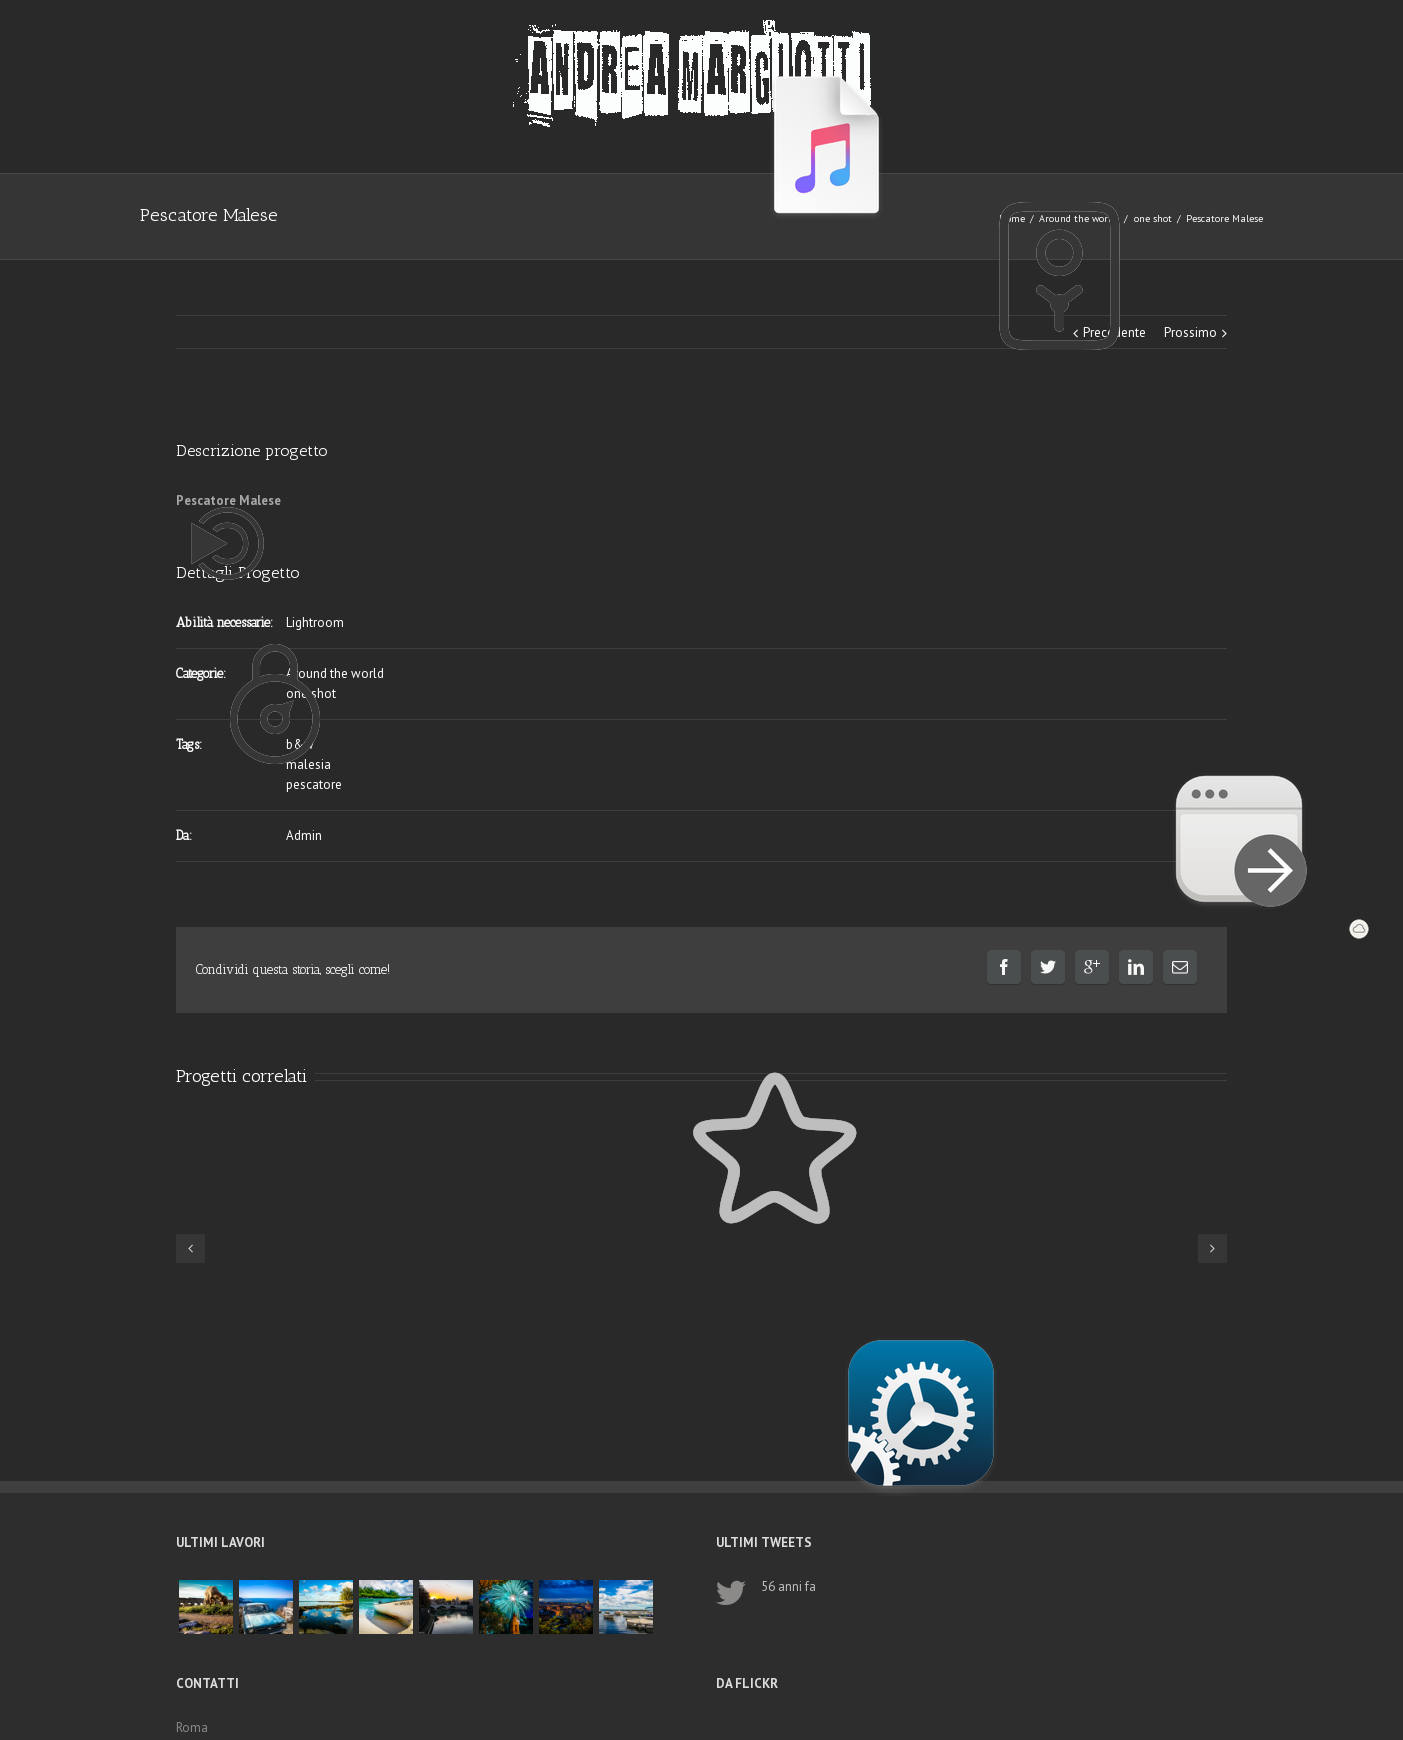  What do you see at coordinates (1239, 839) in the screenshot?
I see `run or execute the current application` at bounding box center [1239, 839].